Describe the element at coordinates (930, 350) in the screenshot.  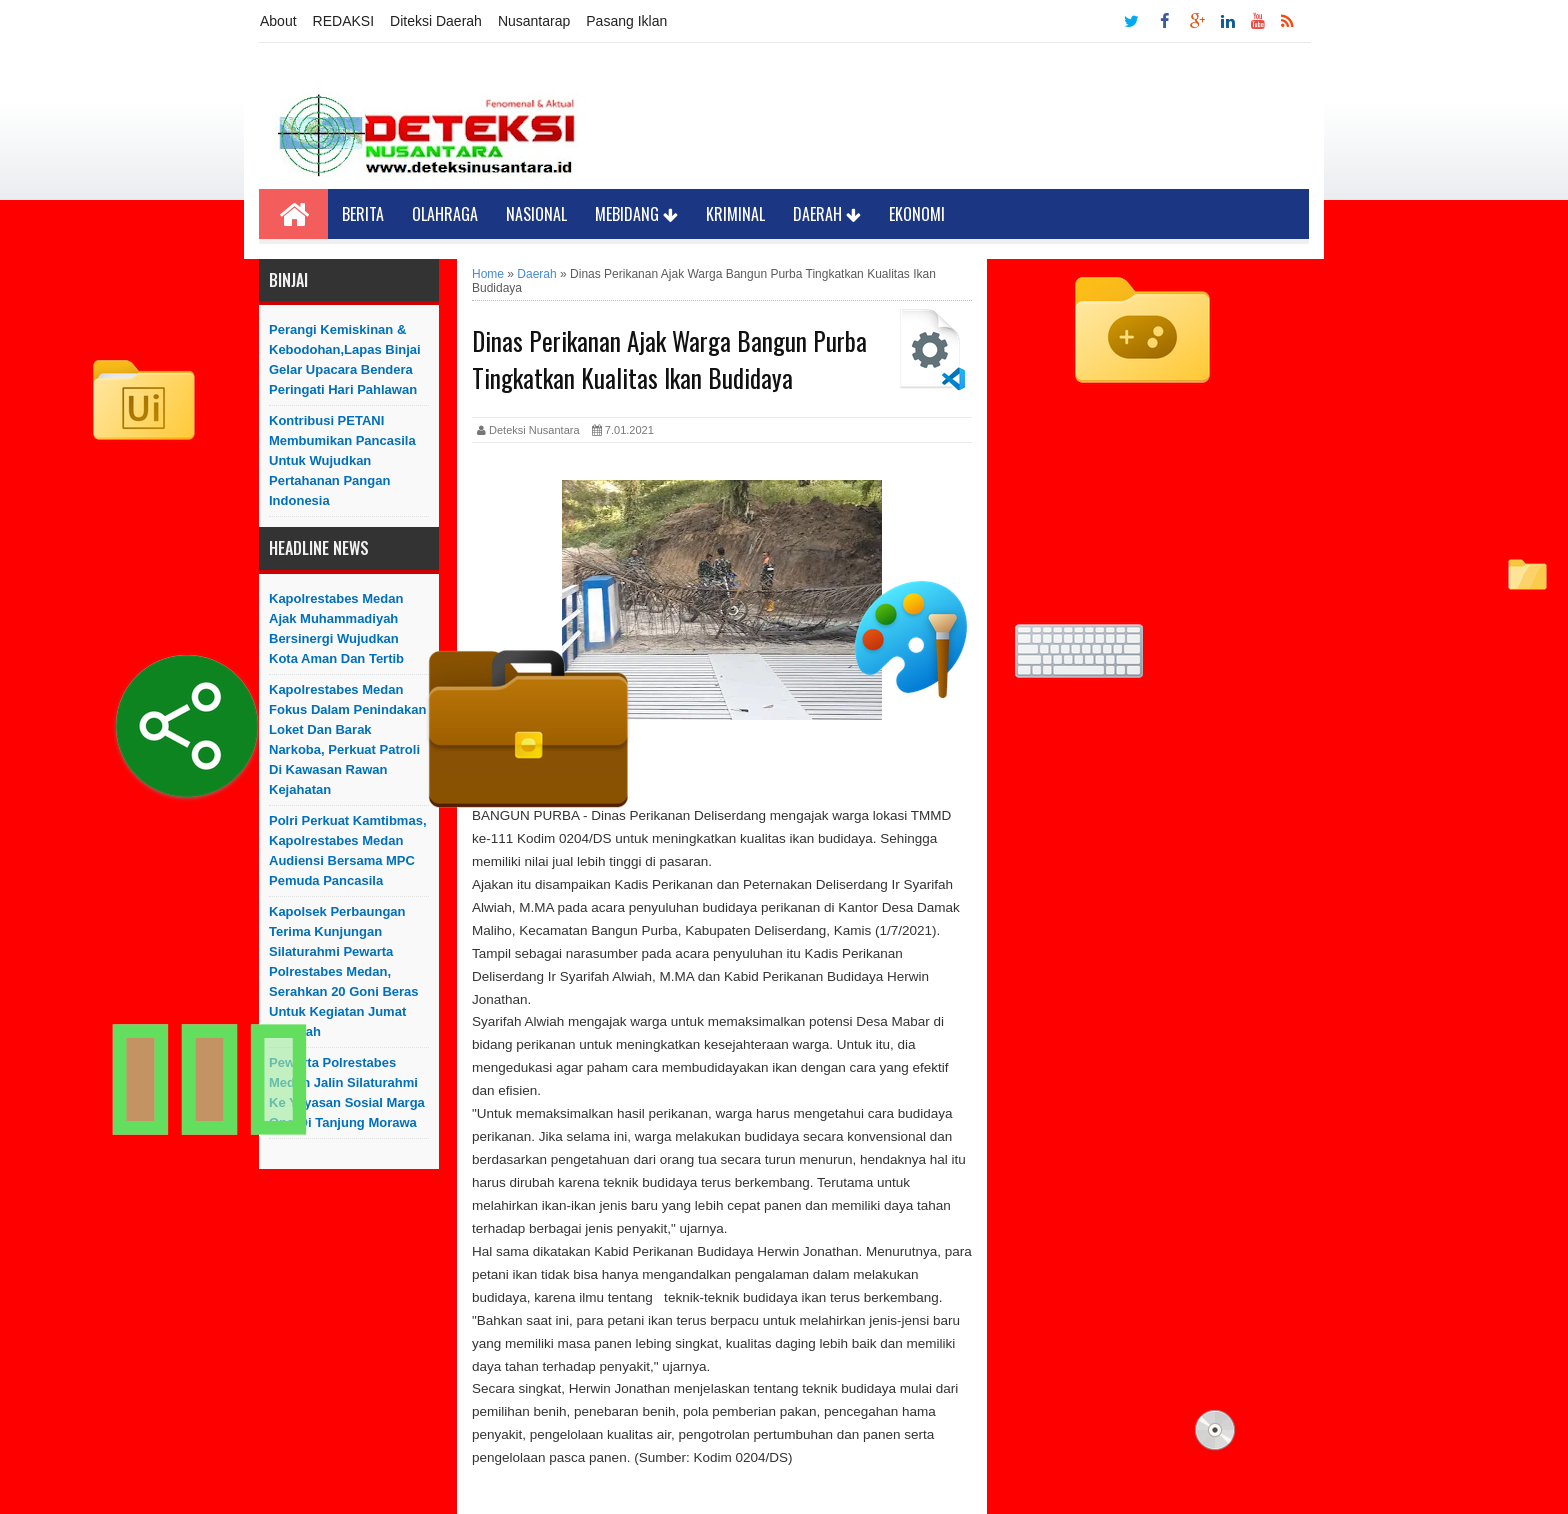
I see `open configuration settings` at that location.